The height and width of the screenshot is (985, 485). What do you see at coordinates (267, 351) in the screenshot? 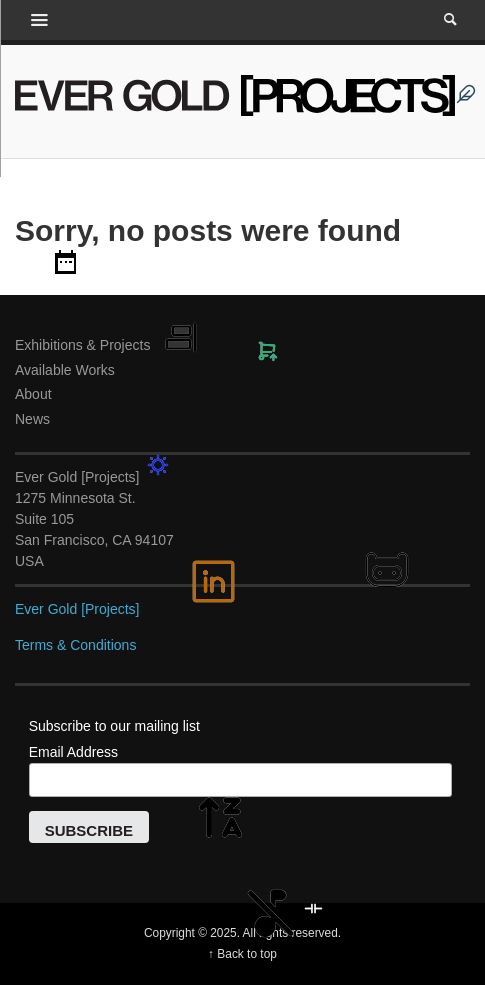
I see `upload items to your cart` at bounding box center [267, 351].